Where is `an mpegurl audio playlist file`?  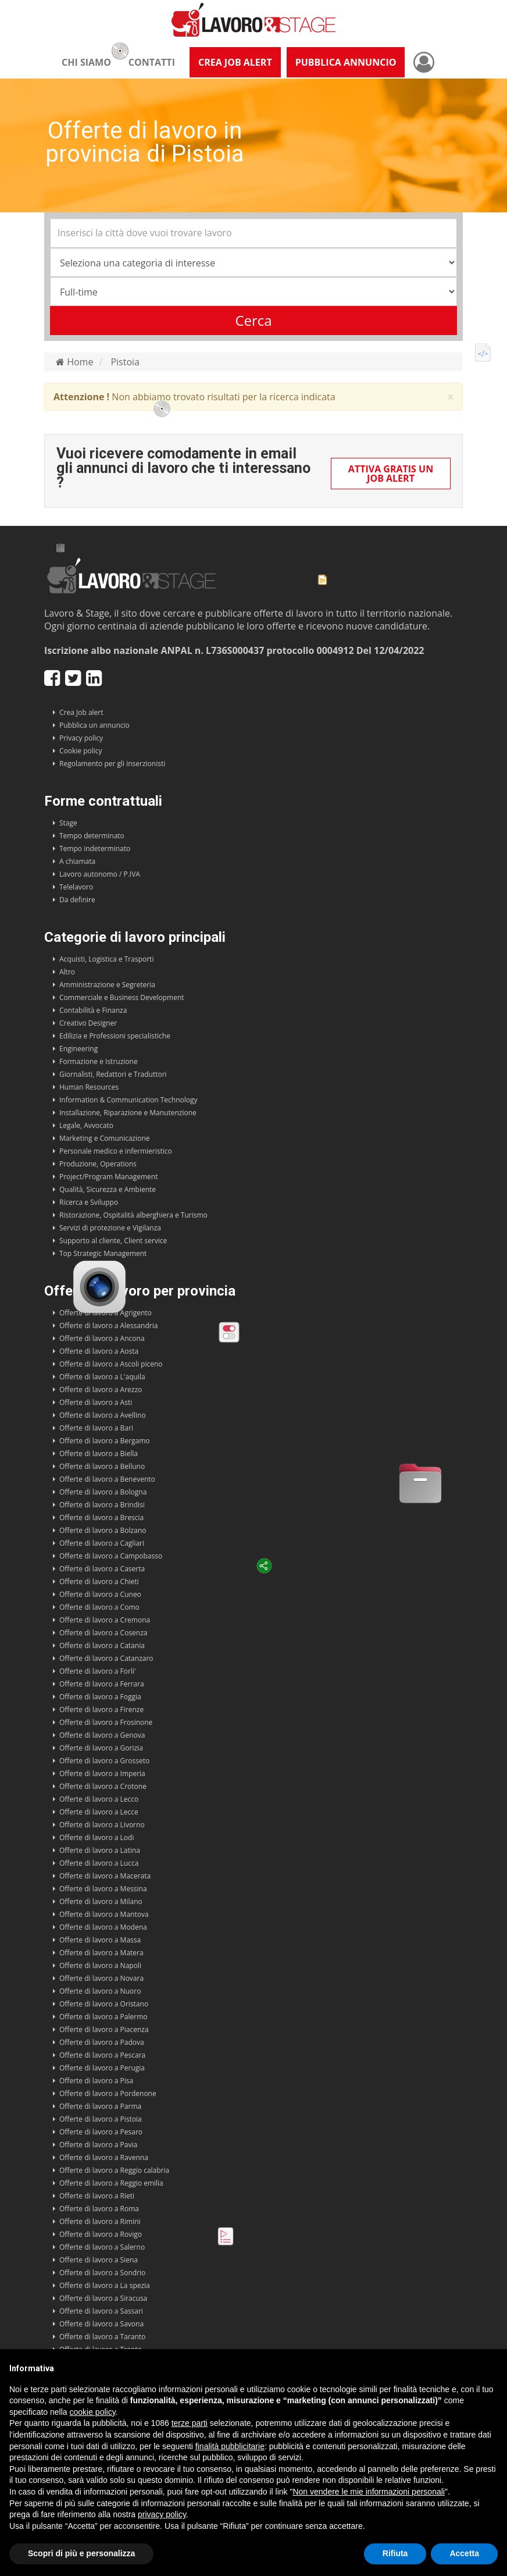
an mpegurl audio playlist file is located at coordinates (226, 2236).